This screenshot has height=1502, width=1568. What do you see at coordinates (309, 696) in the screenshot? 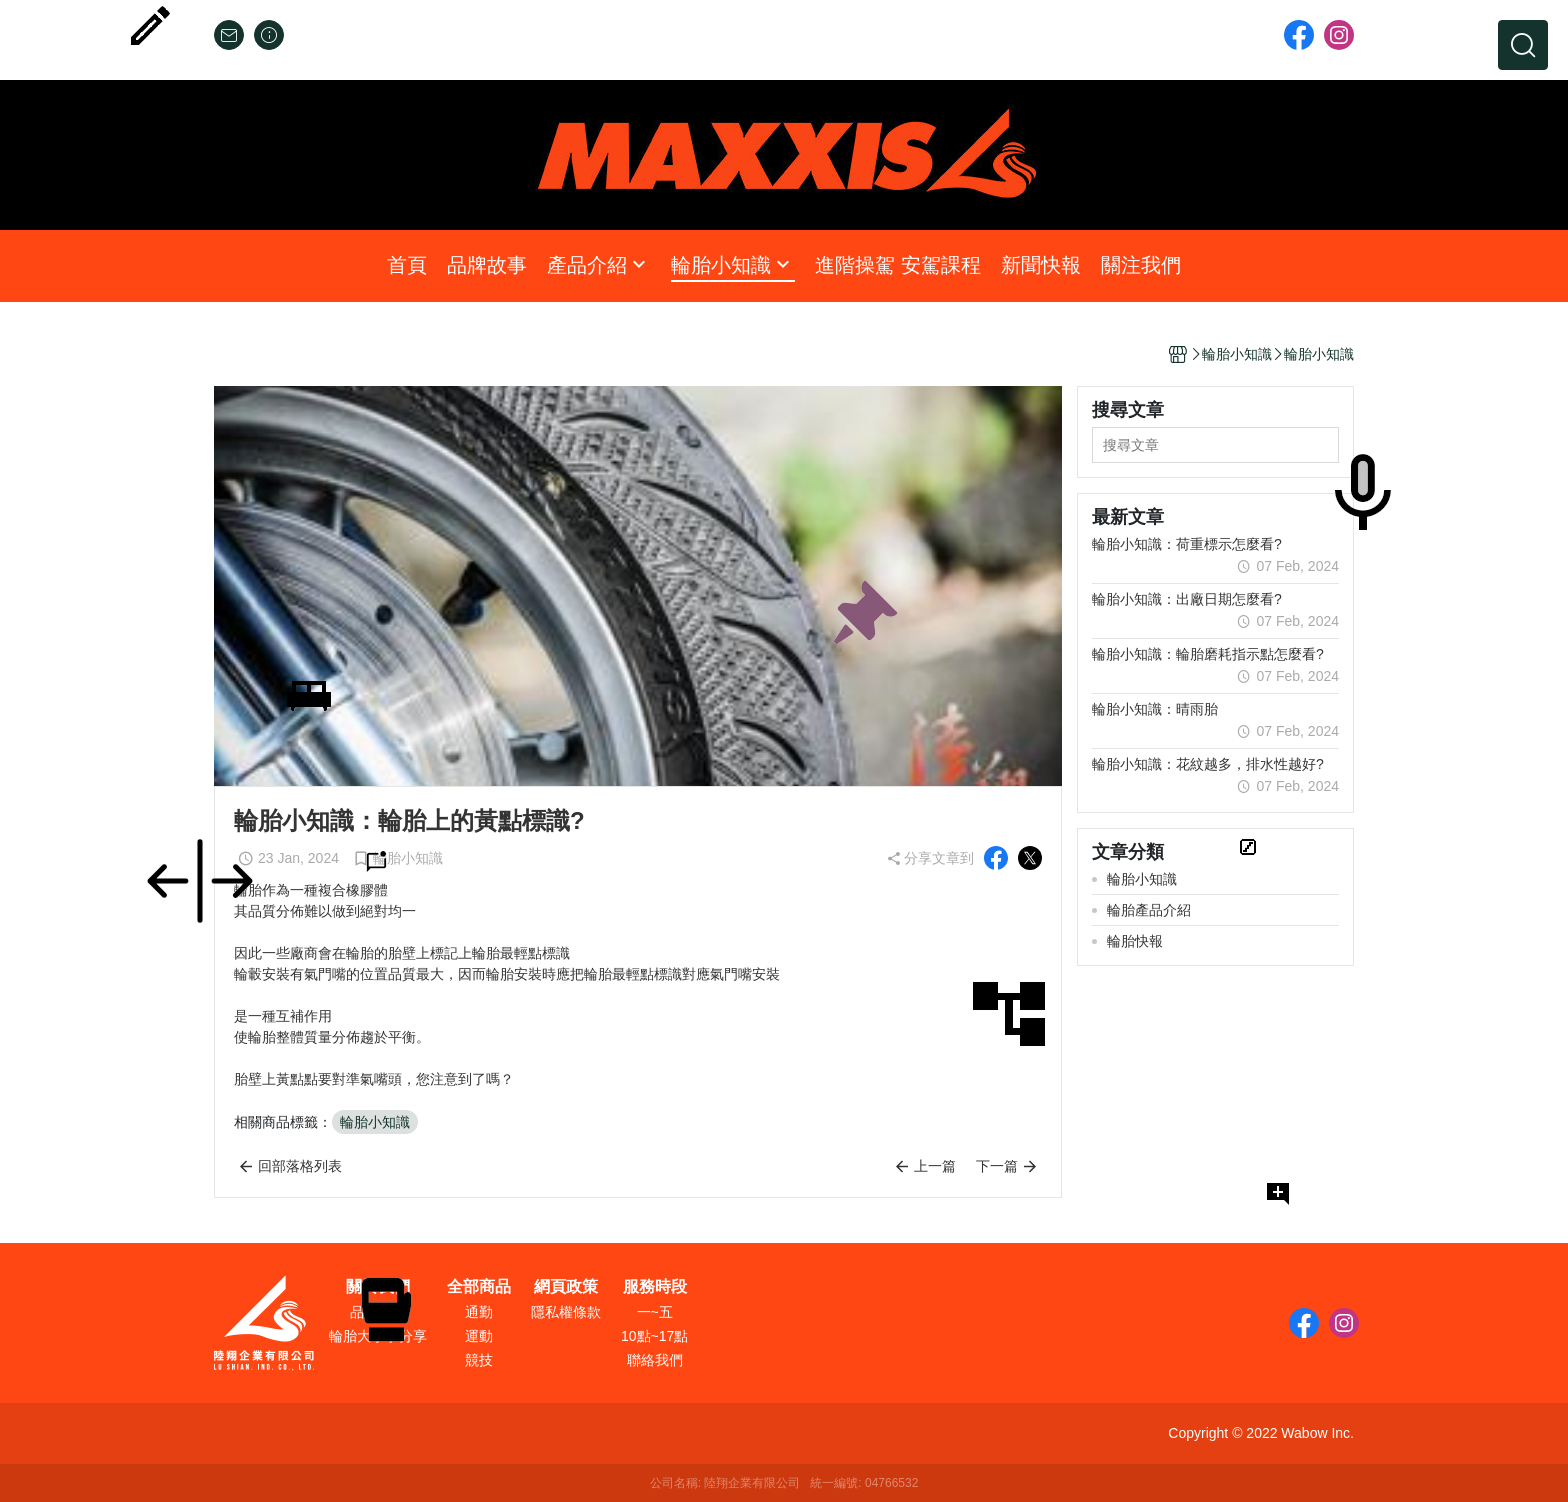
I see `view bedroom or sleeping accommodations` at bounding box center [309, 696].